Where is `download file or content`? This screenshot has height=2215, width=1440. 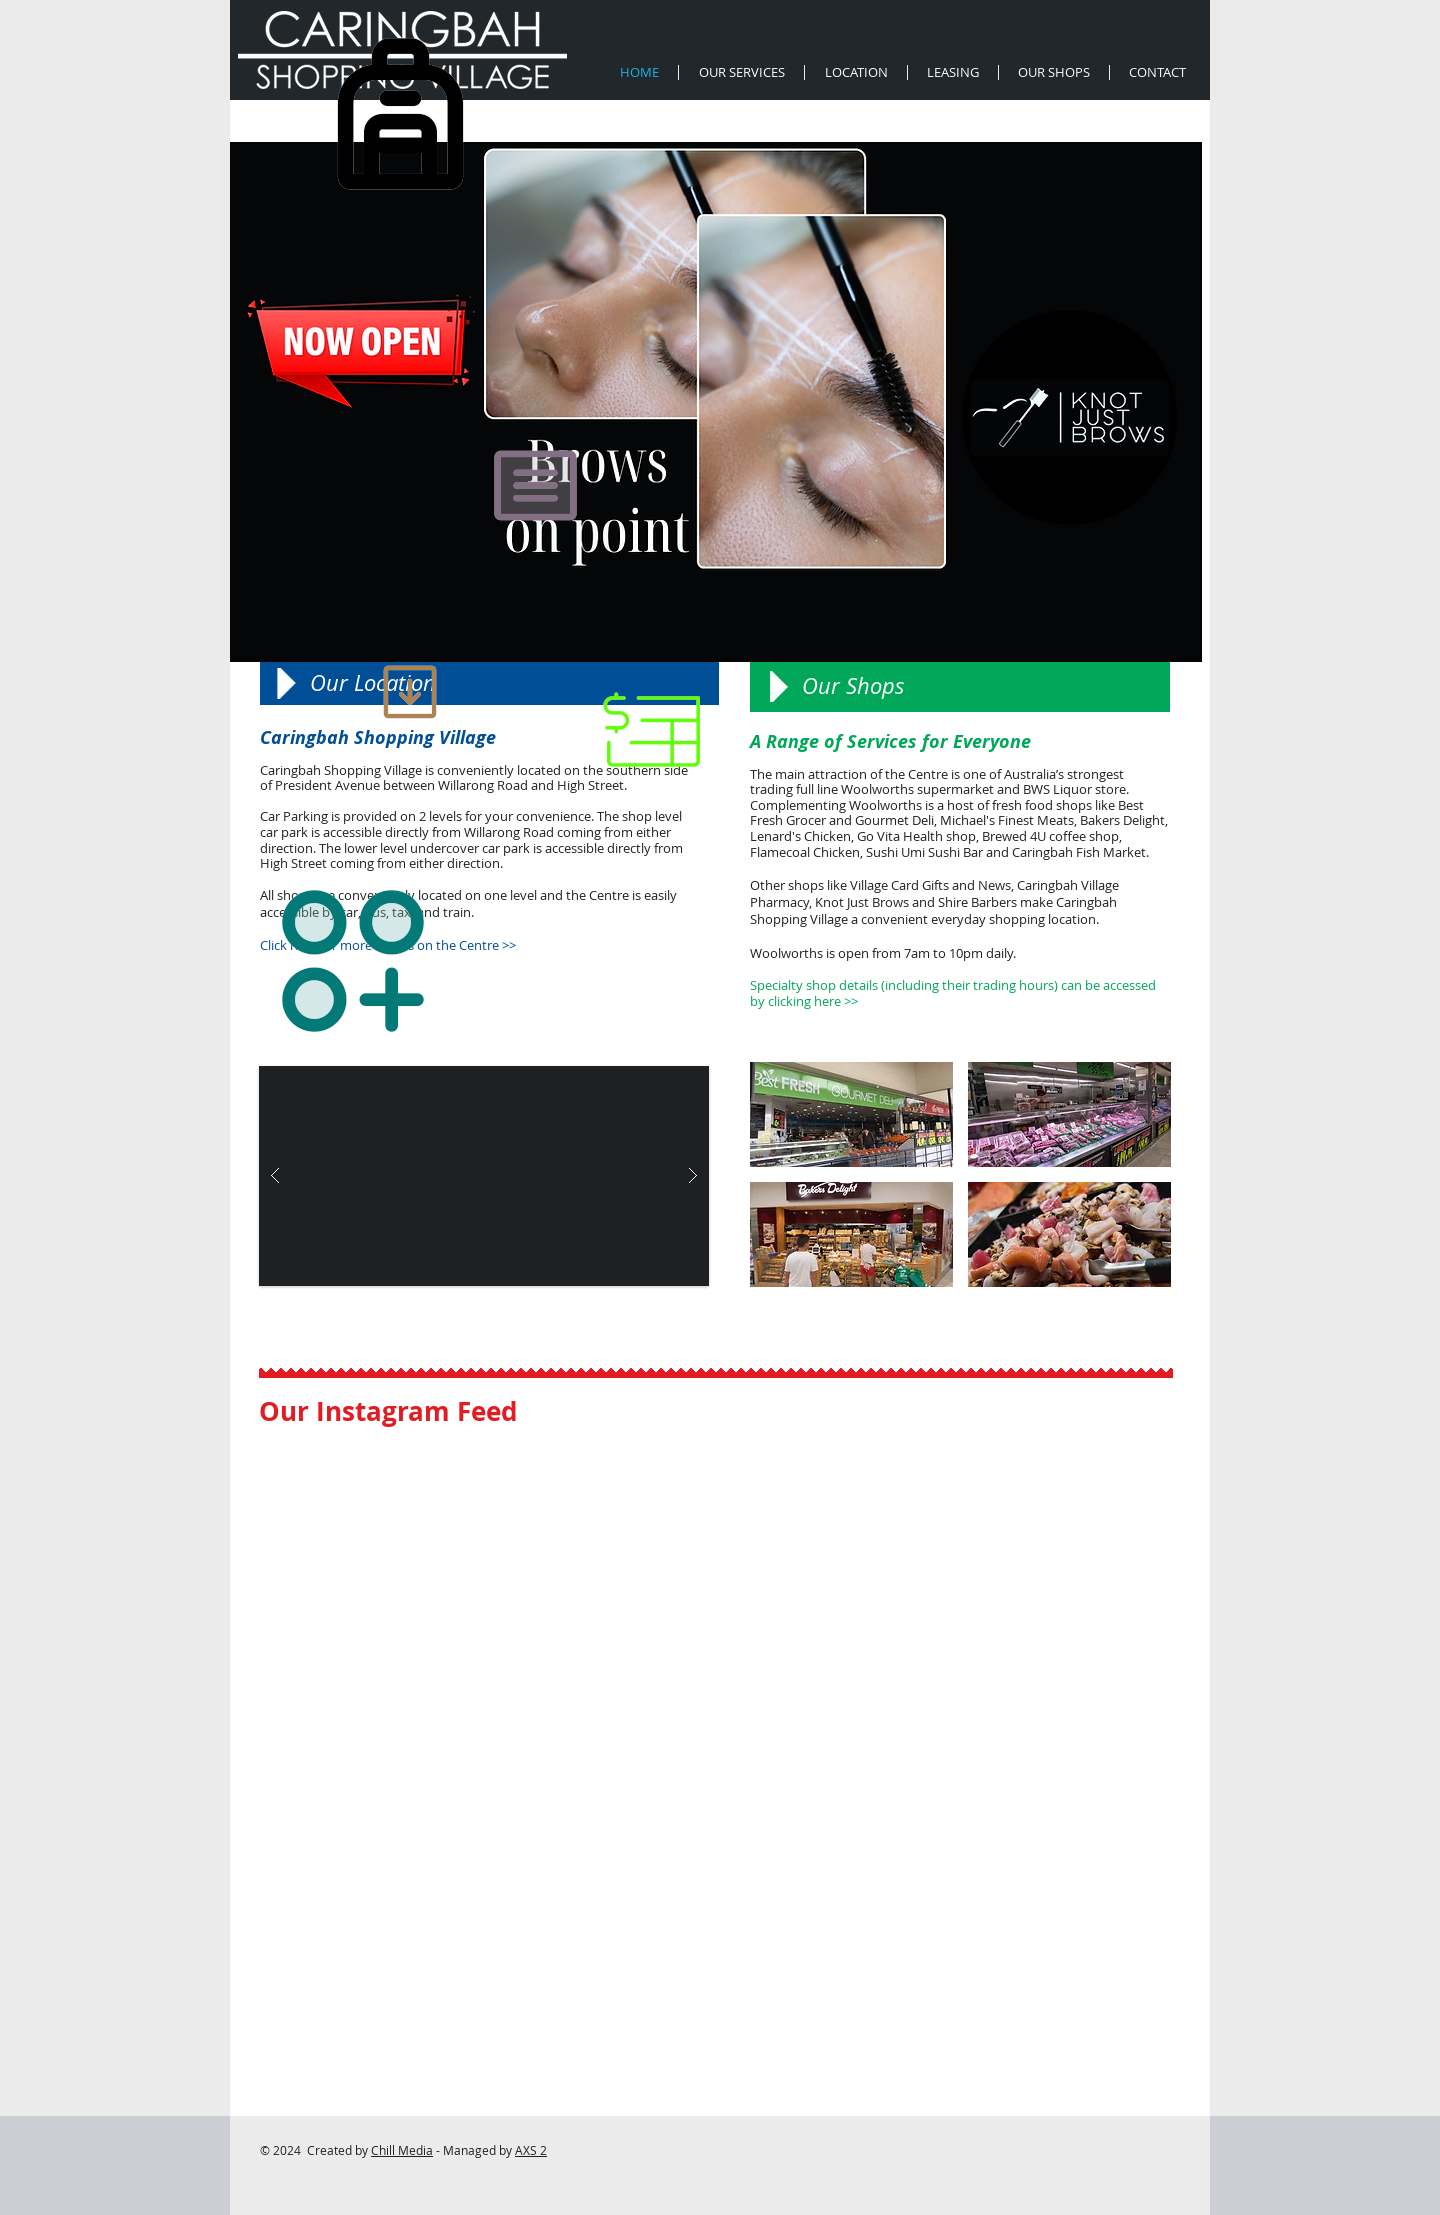 download file or content is located at coordinates (410, 692).